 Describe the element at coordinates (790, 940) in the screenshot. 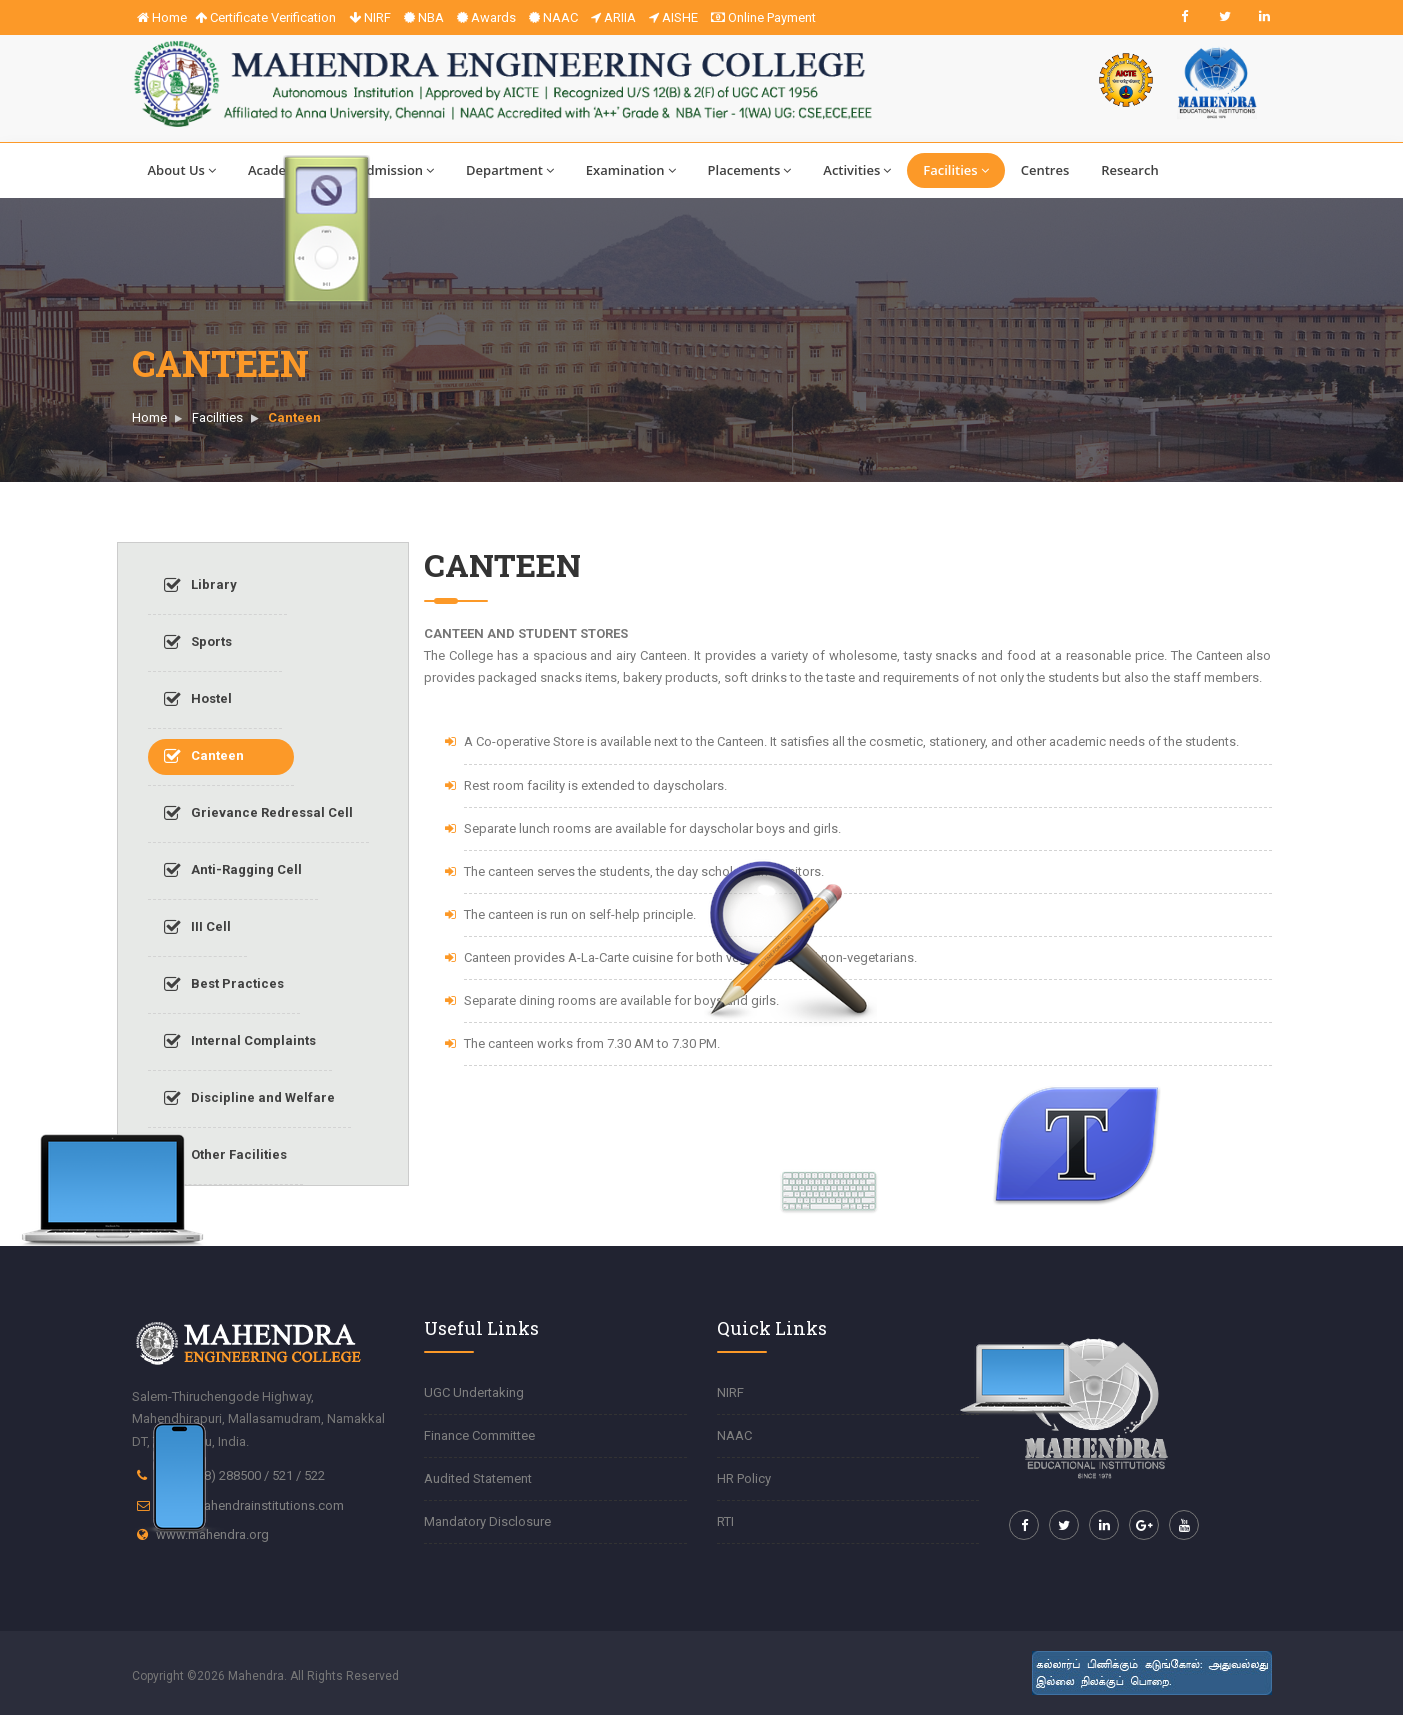

I see `find and replace text in a document` at that location.